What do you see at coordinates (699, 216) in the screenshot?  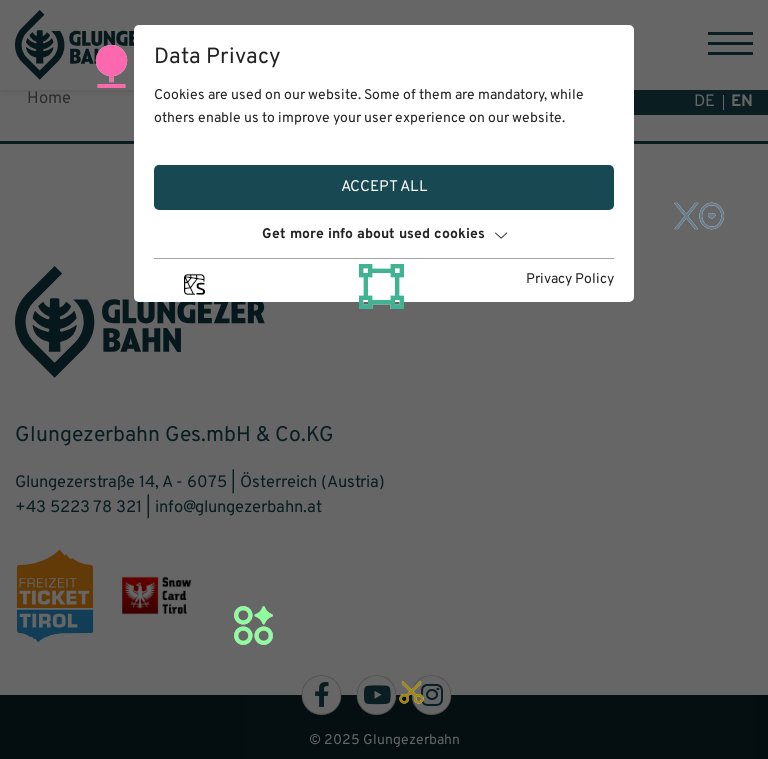 I see `xo brand logo` at bounding box center [699, 216].